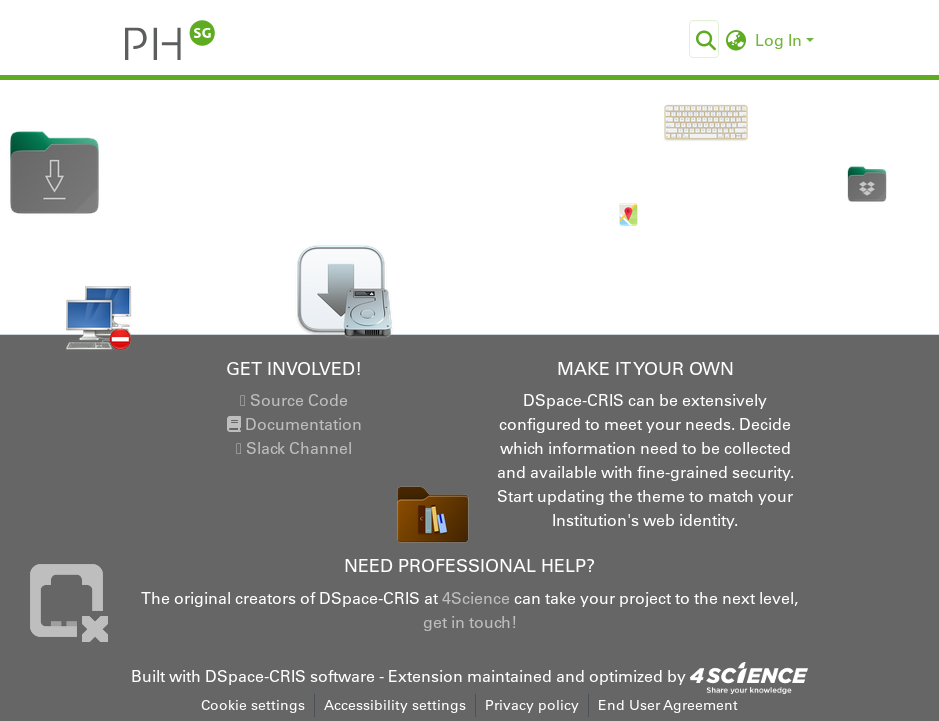  What do you see at coordinates (341, 289) in the screenshot?
I see `install new software or applications` at bounding box center [341, 289].